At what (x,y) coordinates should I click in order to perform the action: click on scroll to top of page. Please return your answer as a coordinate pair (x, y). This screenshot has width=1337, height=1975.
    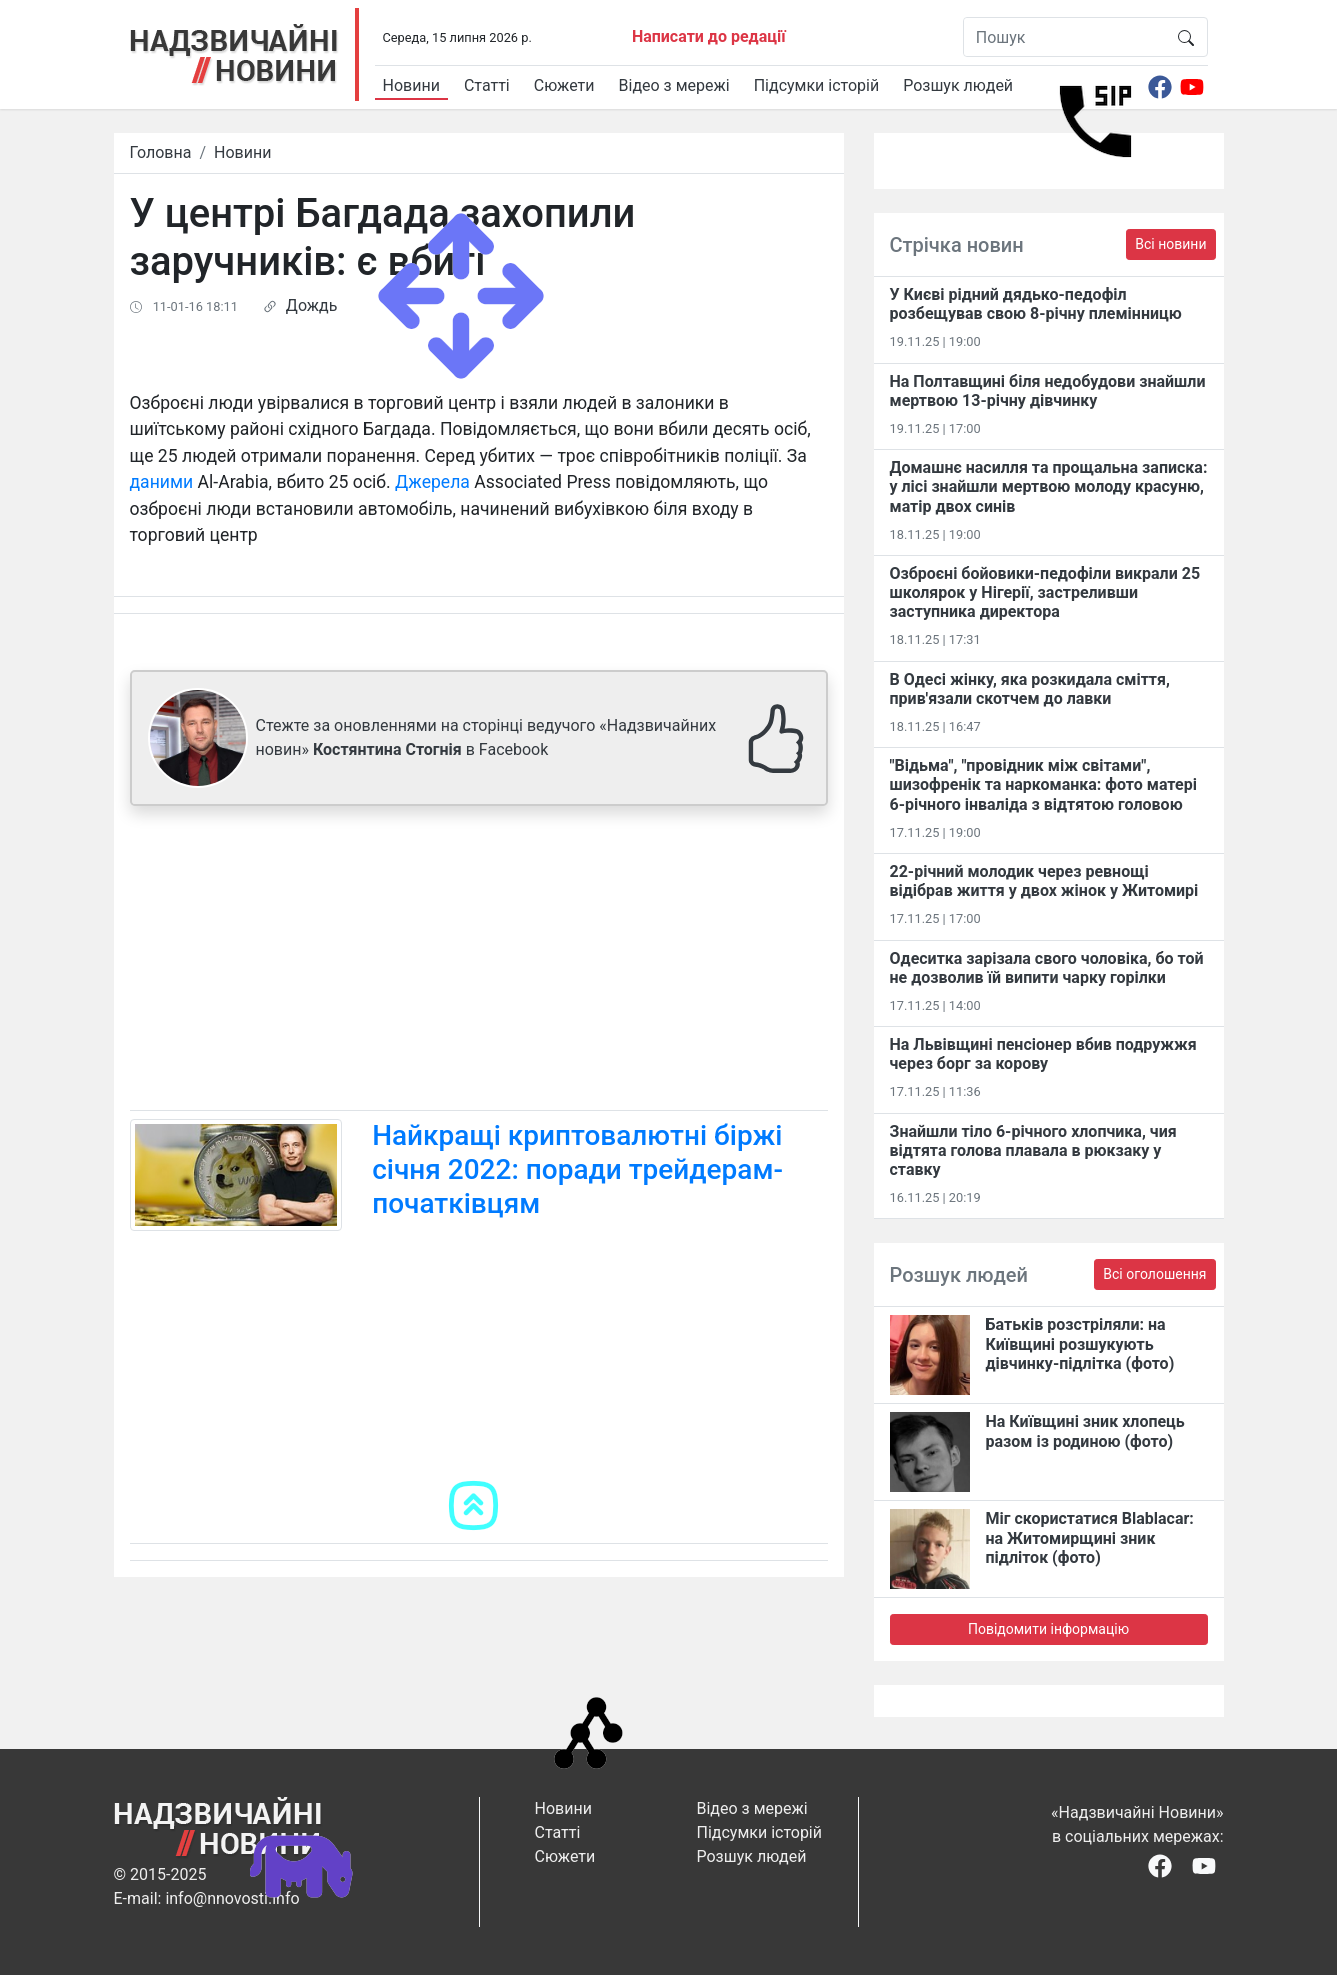
    Looking at the image, I should click on (473, 1505).